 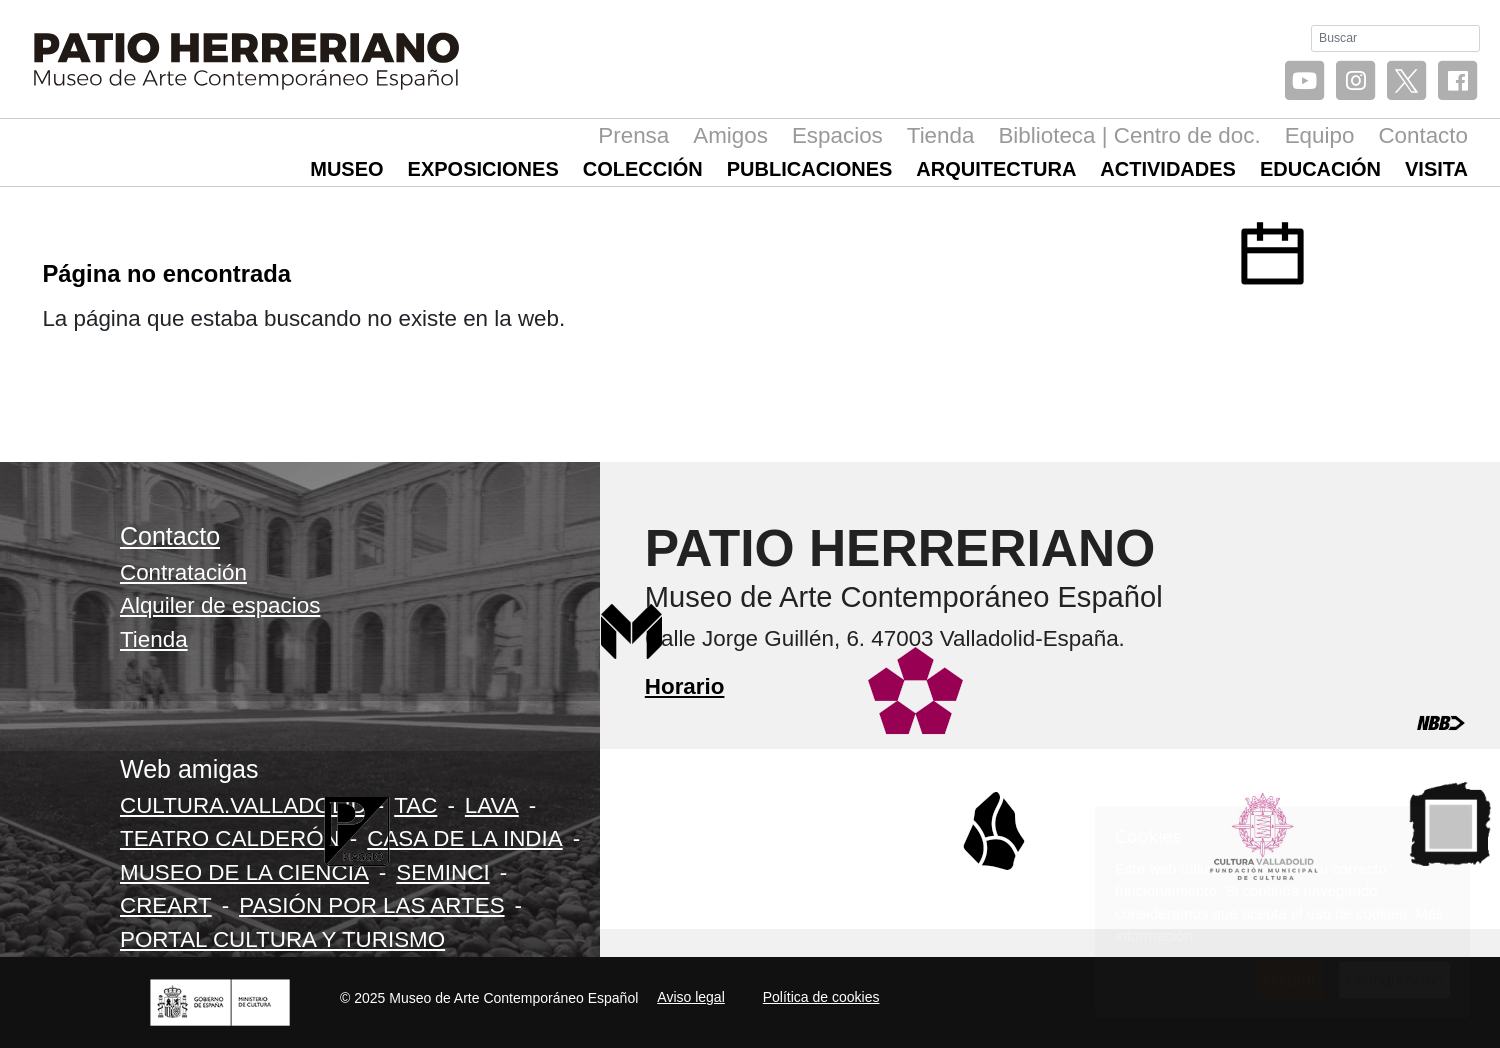 What do you see at coordinates (994, 831) in the screenshot?
I see `open obsidian note-taking app` at bounding box center [994, 831].